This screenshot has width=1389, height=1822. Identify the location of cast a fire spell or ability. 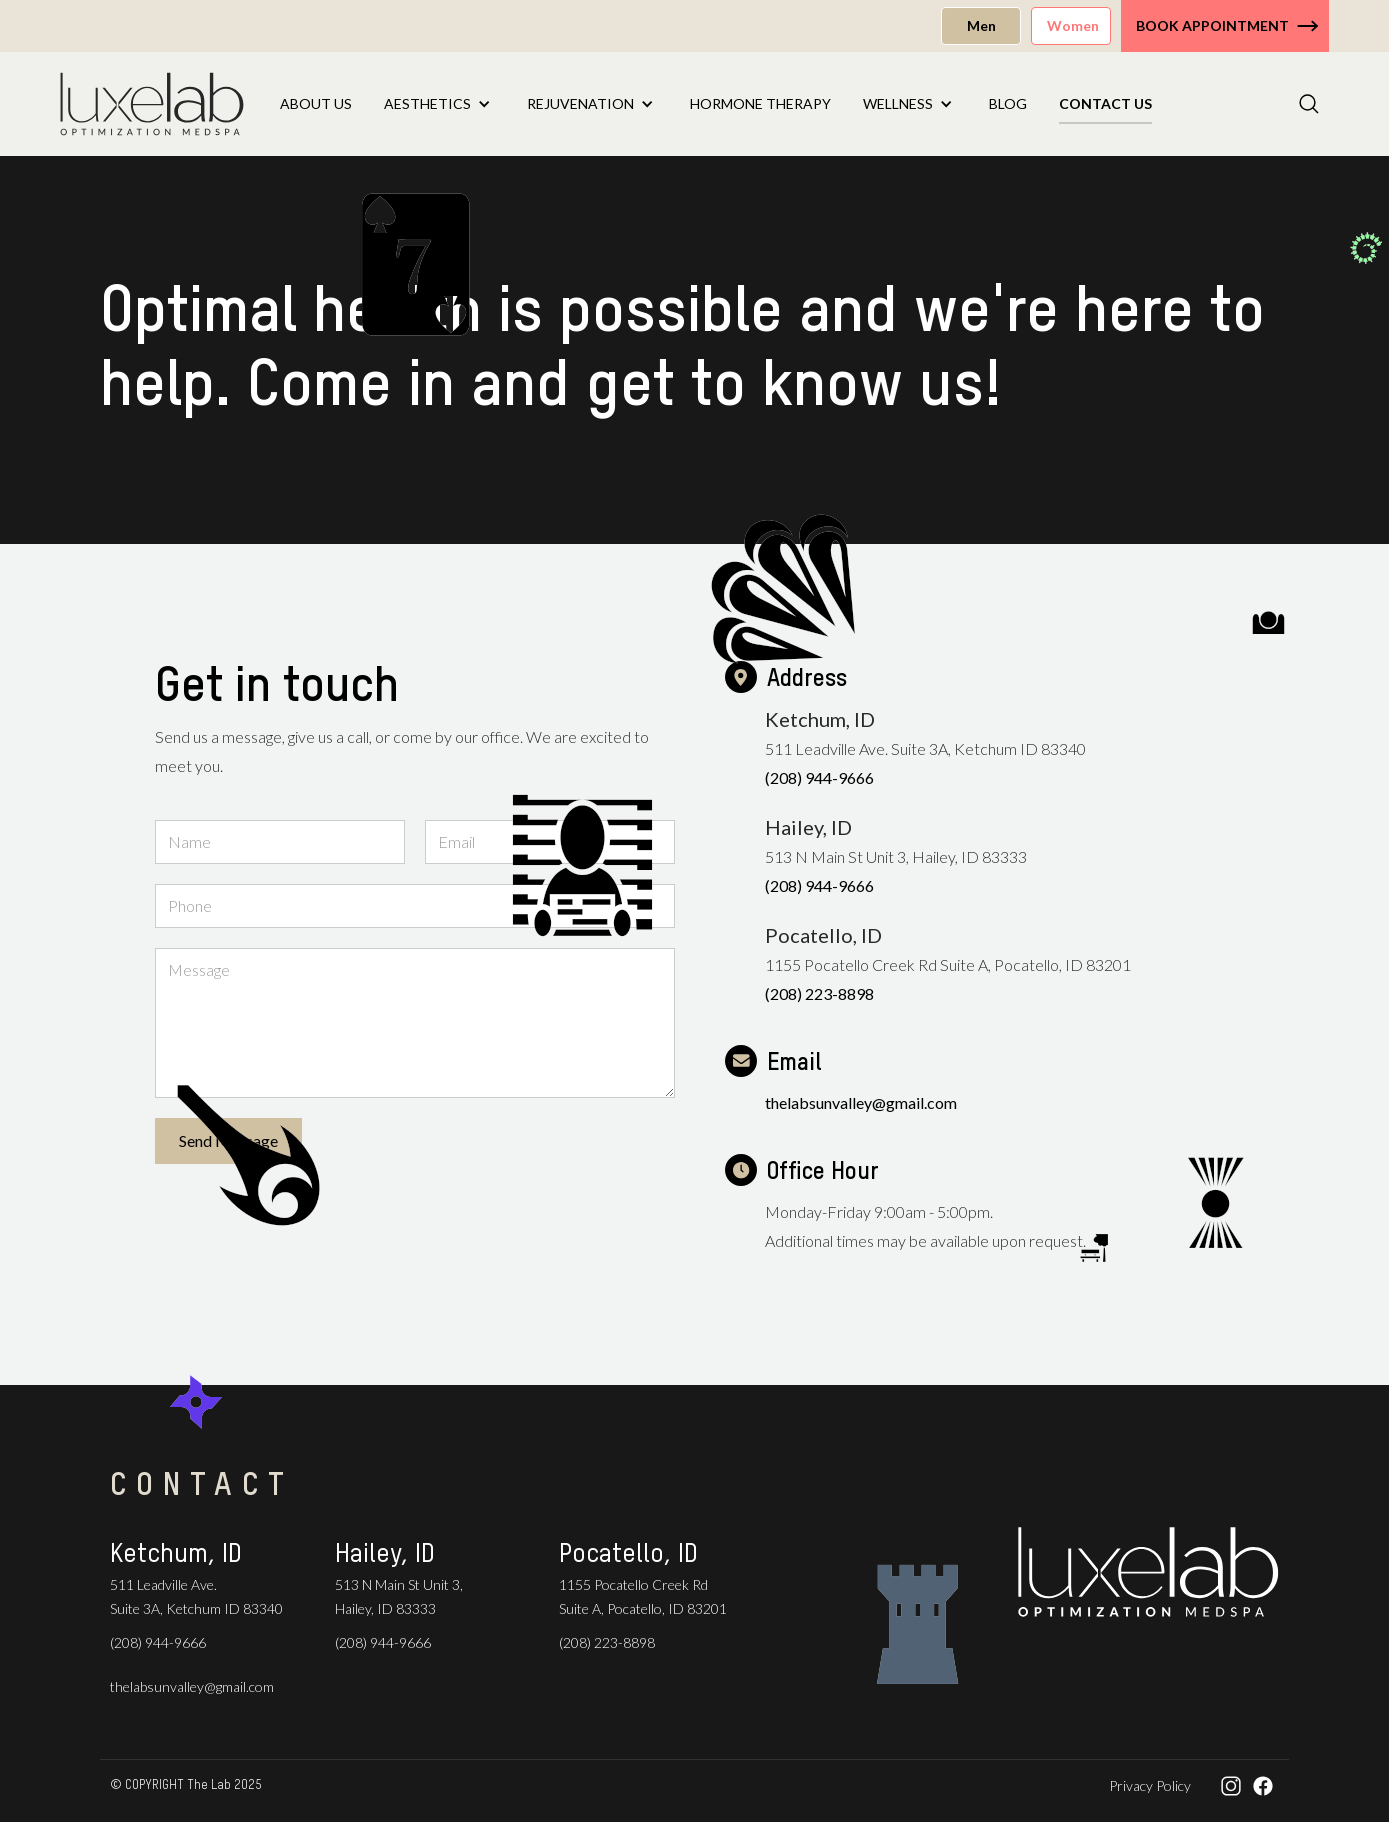
(250, 1155).